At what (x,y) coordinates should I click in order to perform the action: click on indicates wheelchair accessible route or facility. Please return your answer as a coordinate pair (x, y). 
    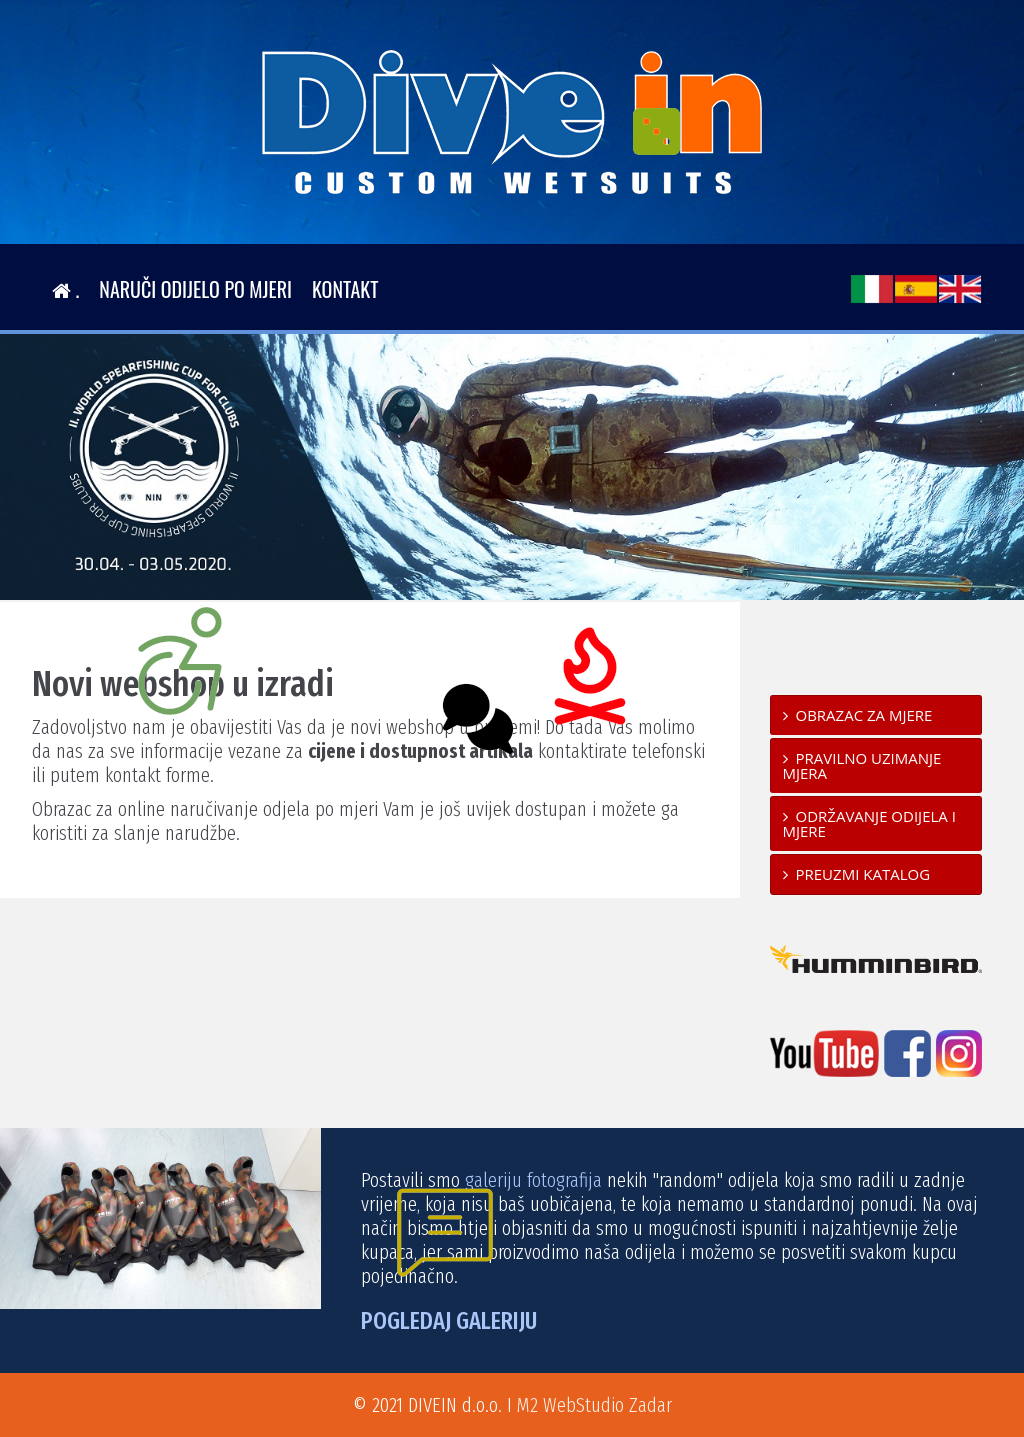
    Looking at the image, I should click on (182, 663).